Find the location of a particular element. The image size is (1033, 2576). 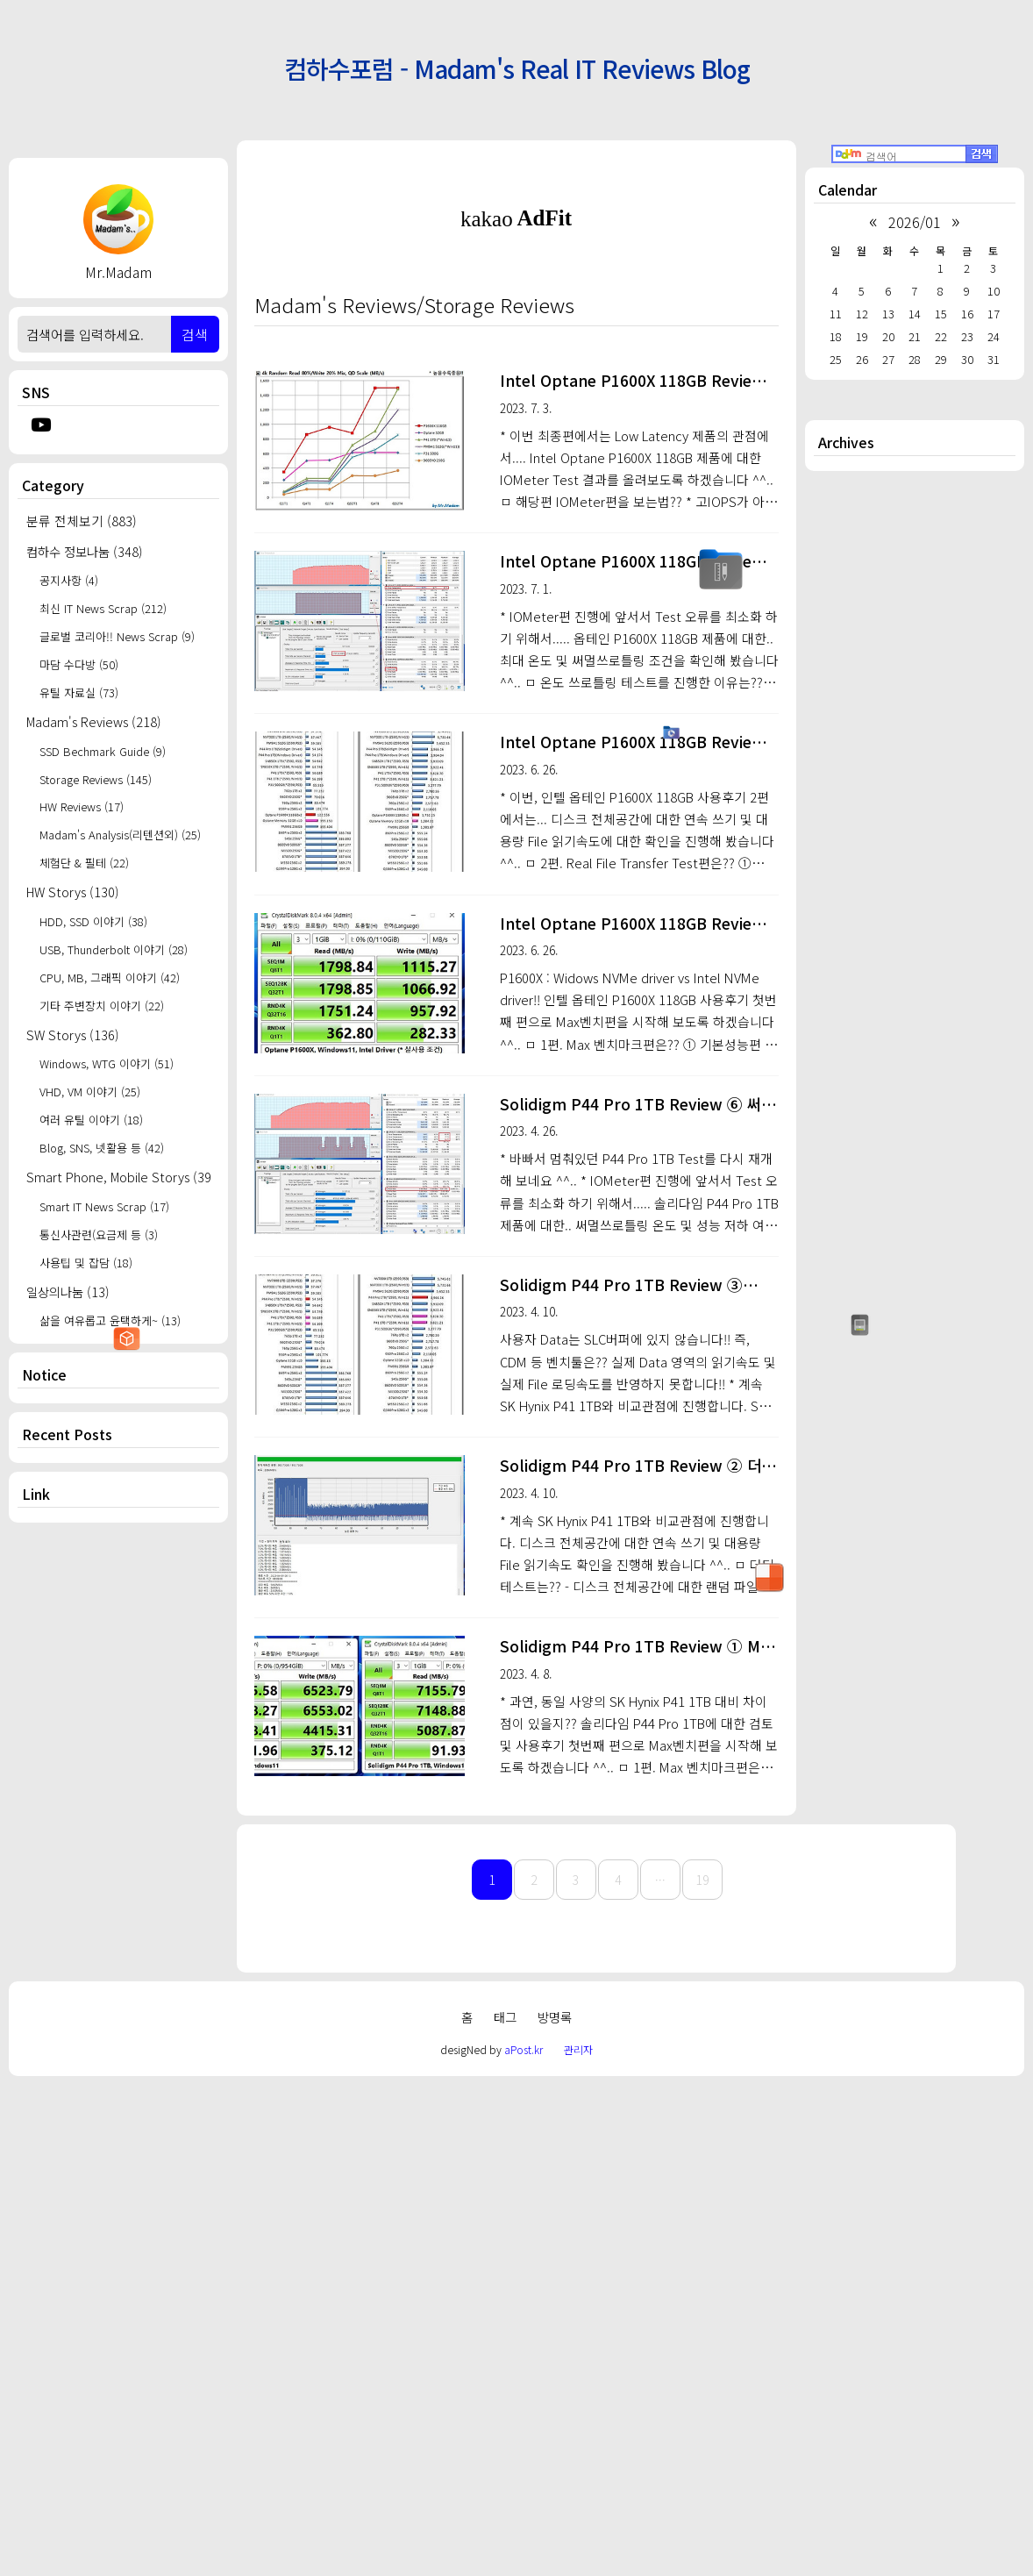

nintendo 64 game ROM file is located at coordinates (859, 1324).